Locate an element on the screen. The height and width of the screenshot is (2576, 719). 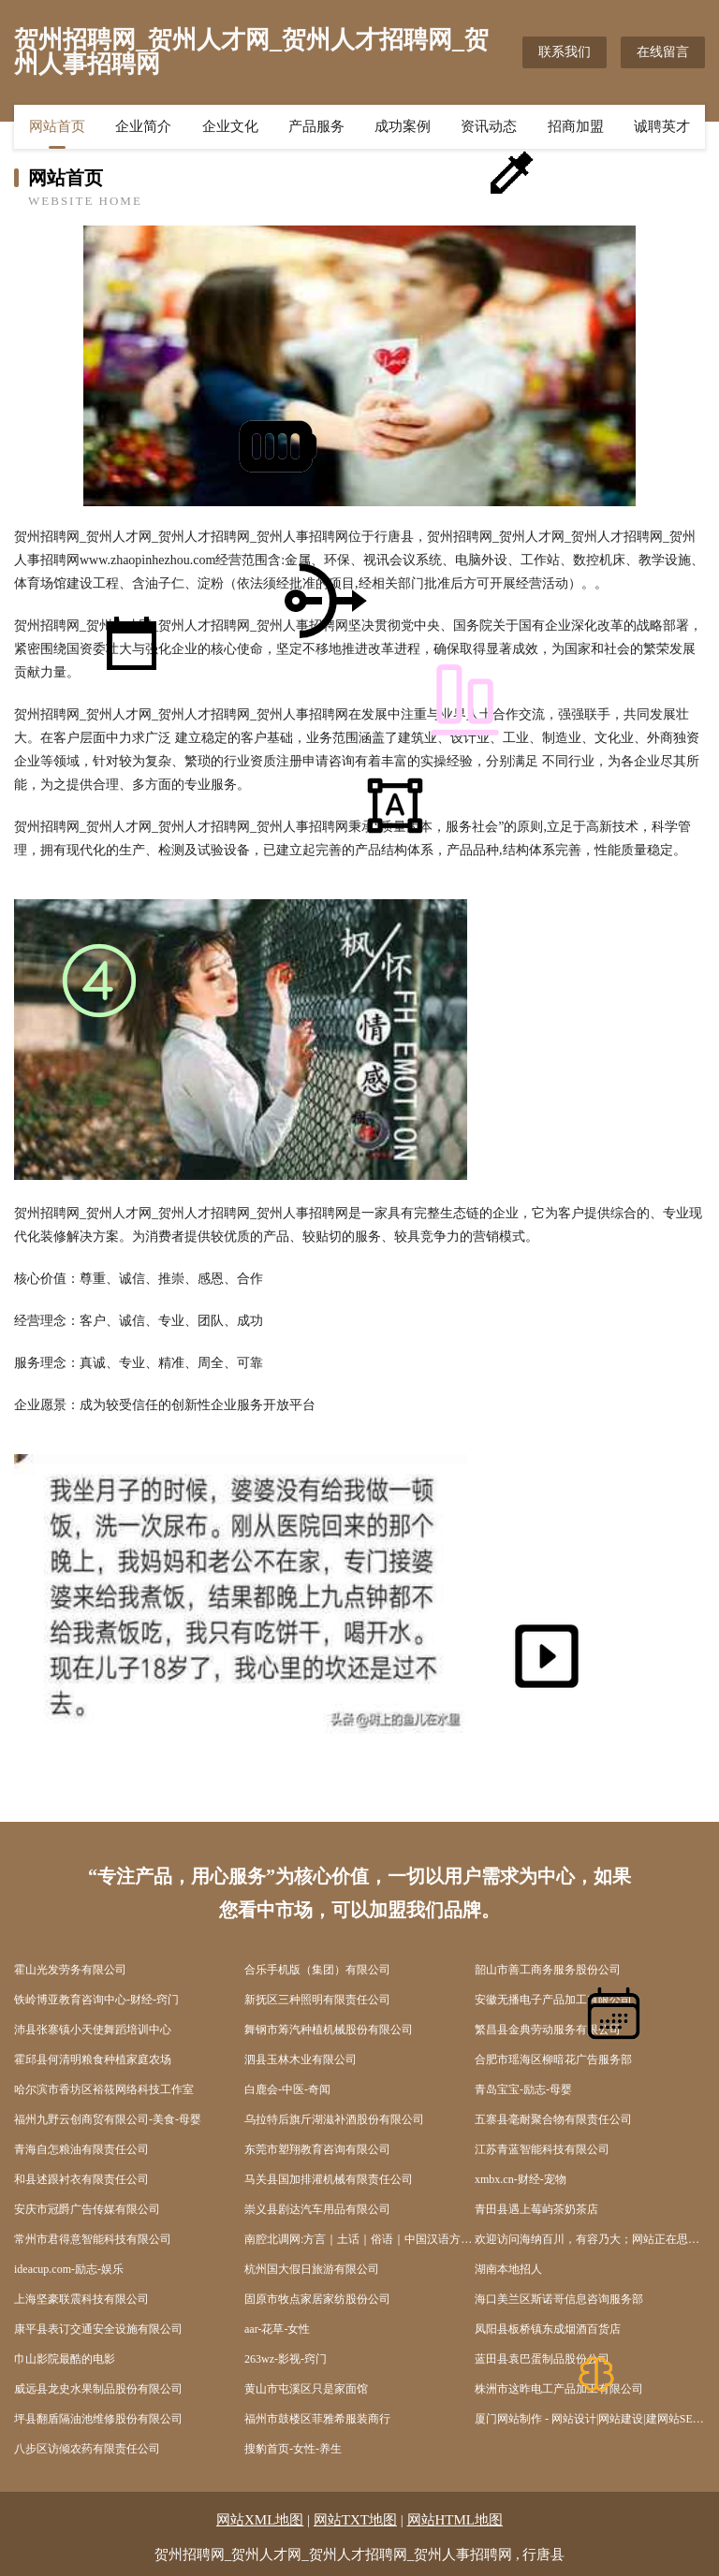
indicates AI or system is processing a request is located at coordinates (596, 2374).